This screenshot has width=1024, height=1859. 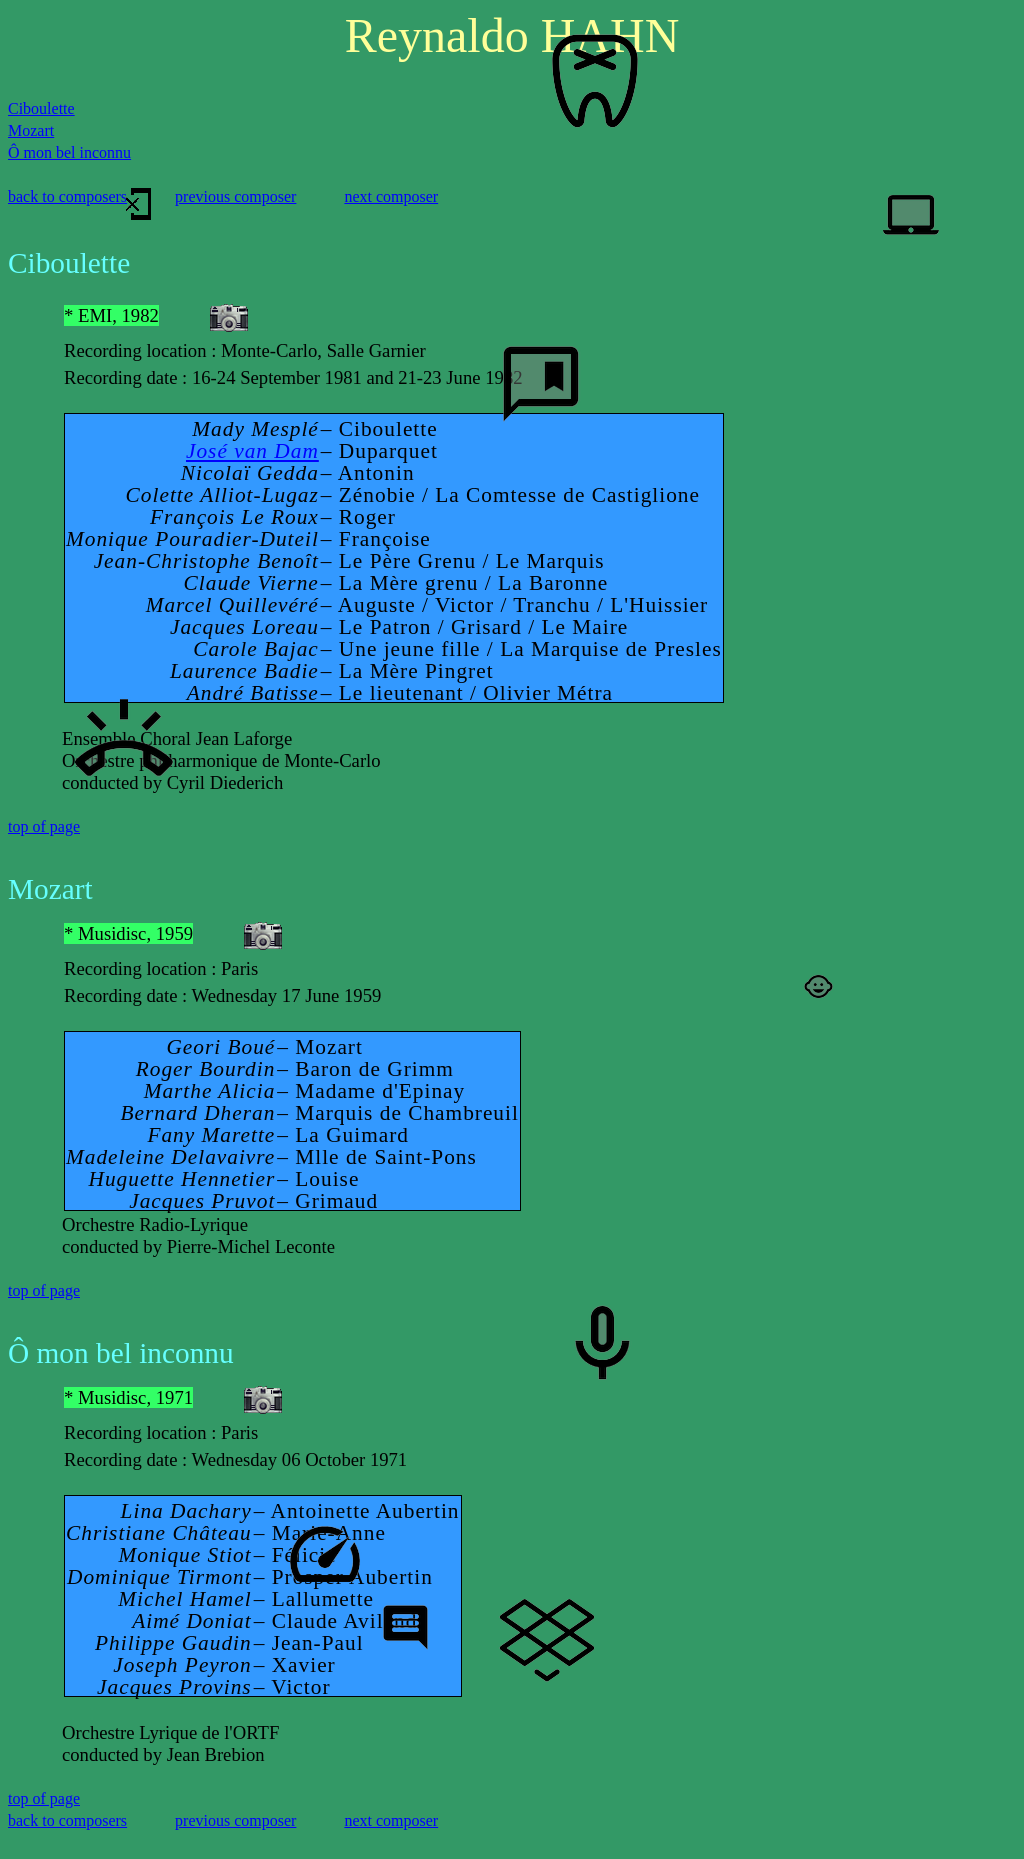 What do you see at coordinates (818, 986) in the screenshot?
I see `access child-friendly or kids mode settings` at bounding box center [818, 986].